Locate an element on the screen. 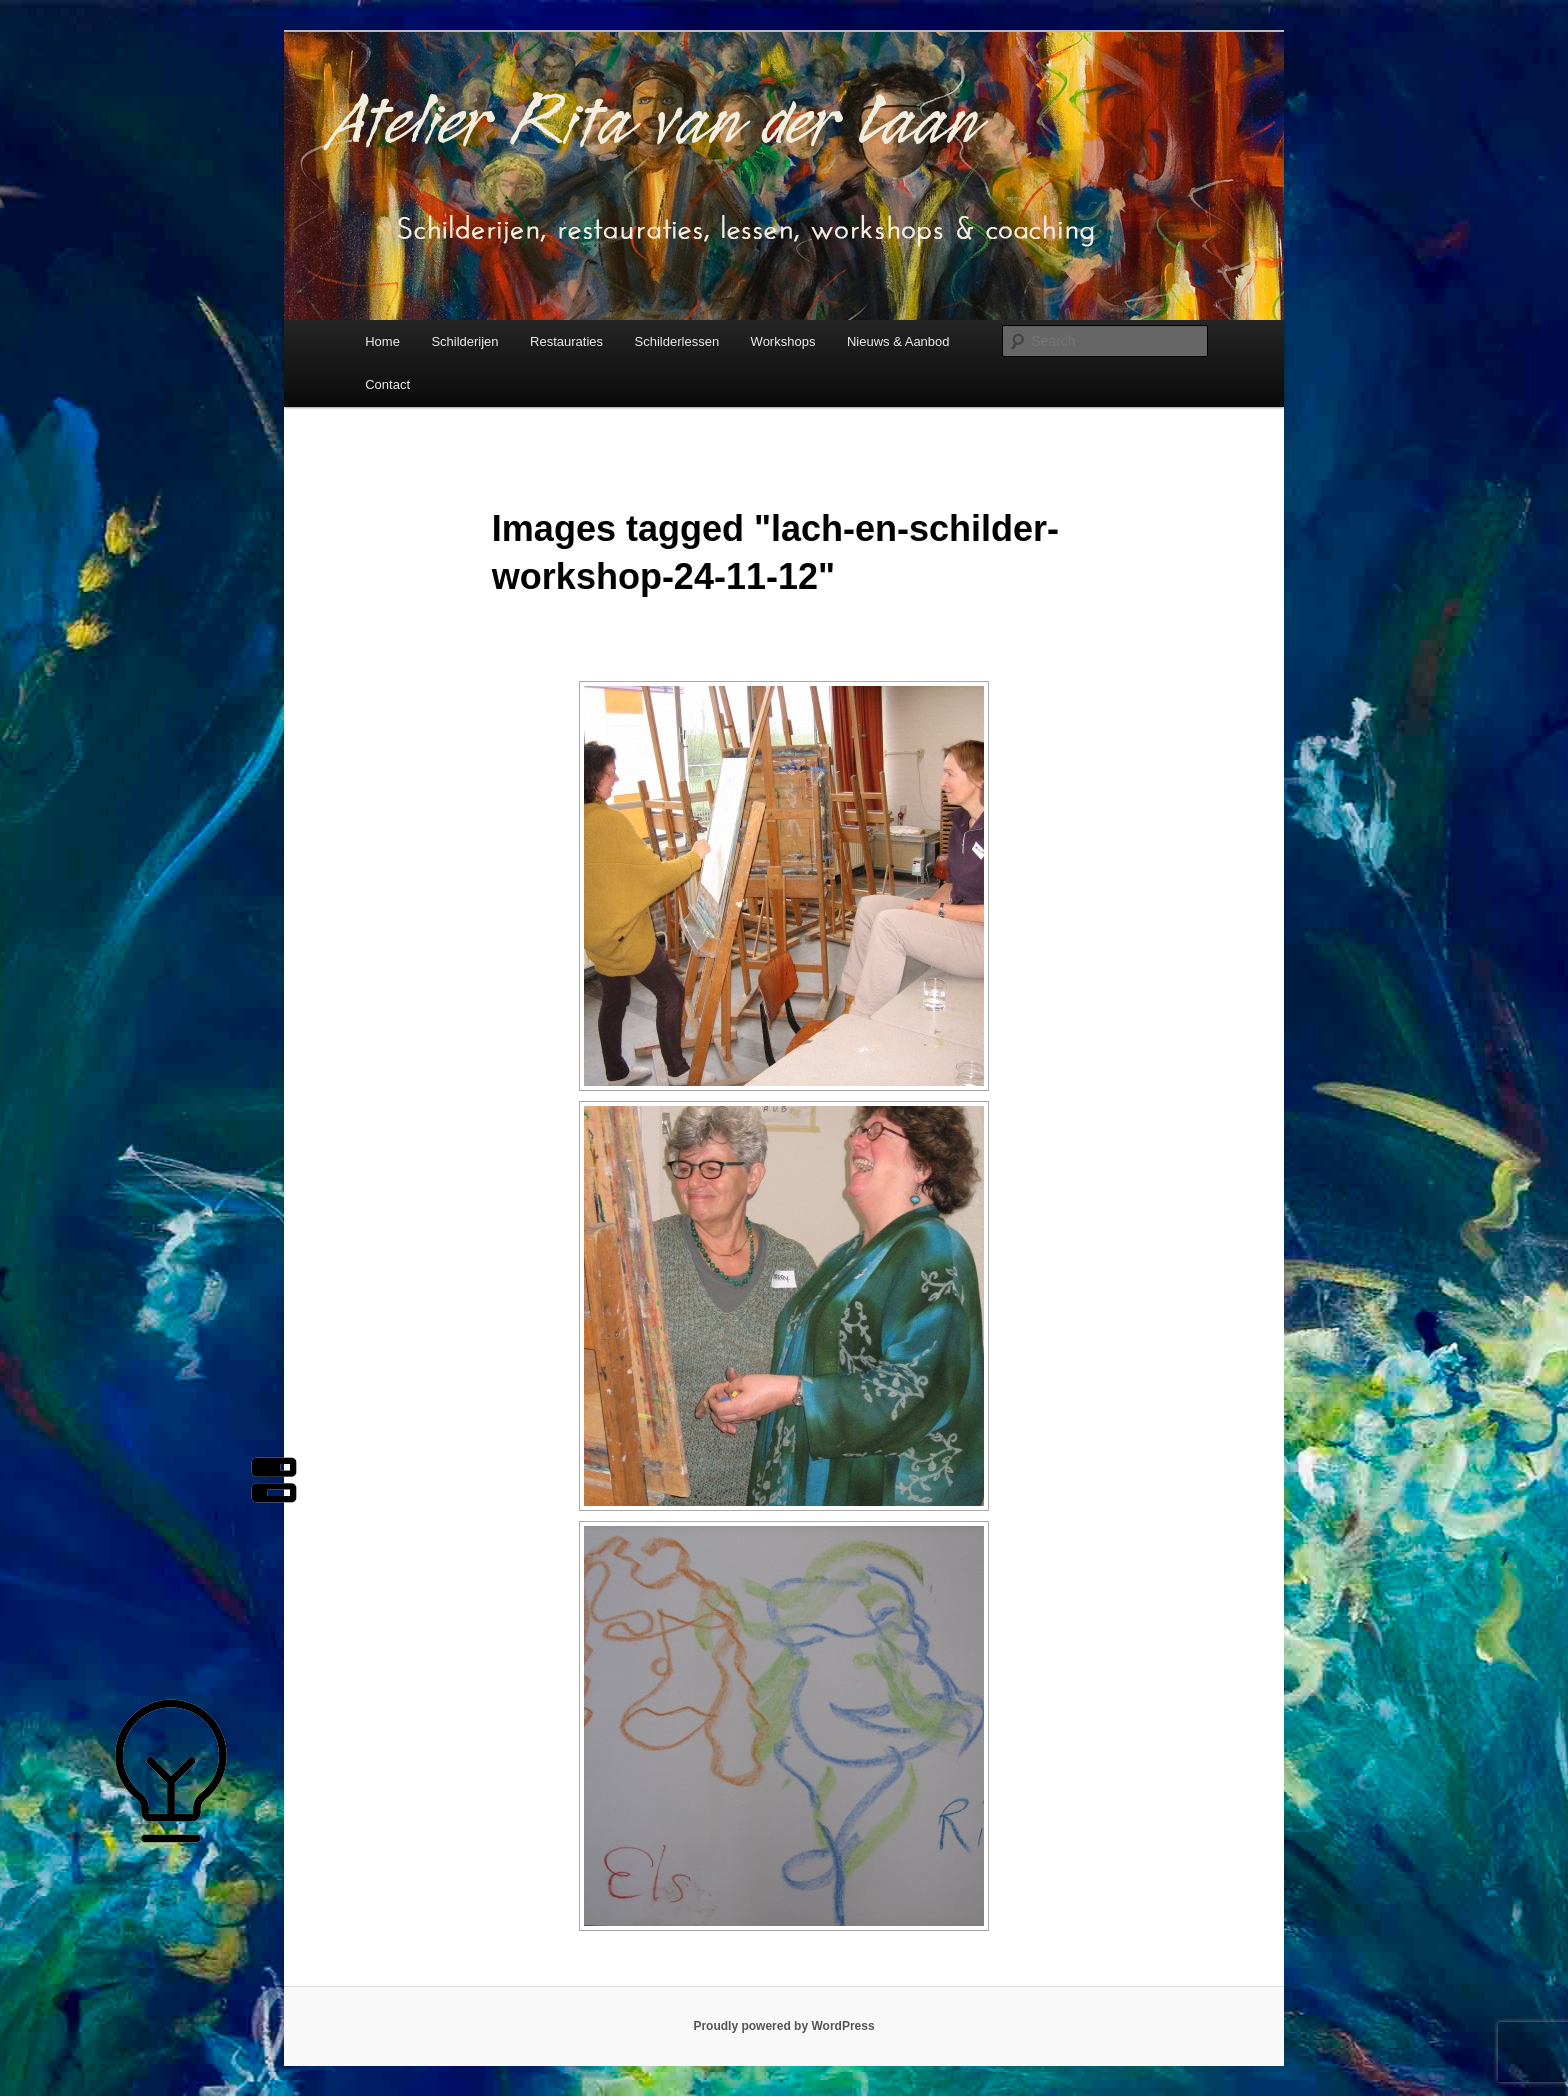  toggle idea or suggestion feature is located at coordinates (171, 1771).